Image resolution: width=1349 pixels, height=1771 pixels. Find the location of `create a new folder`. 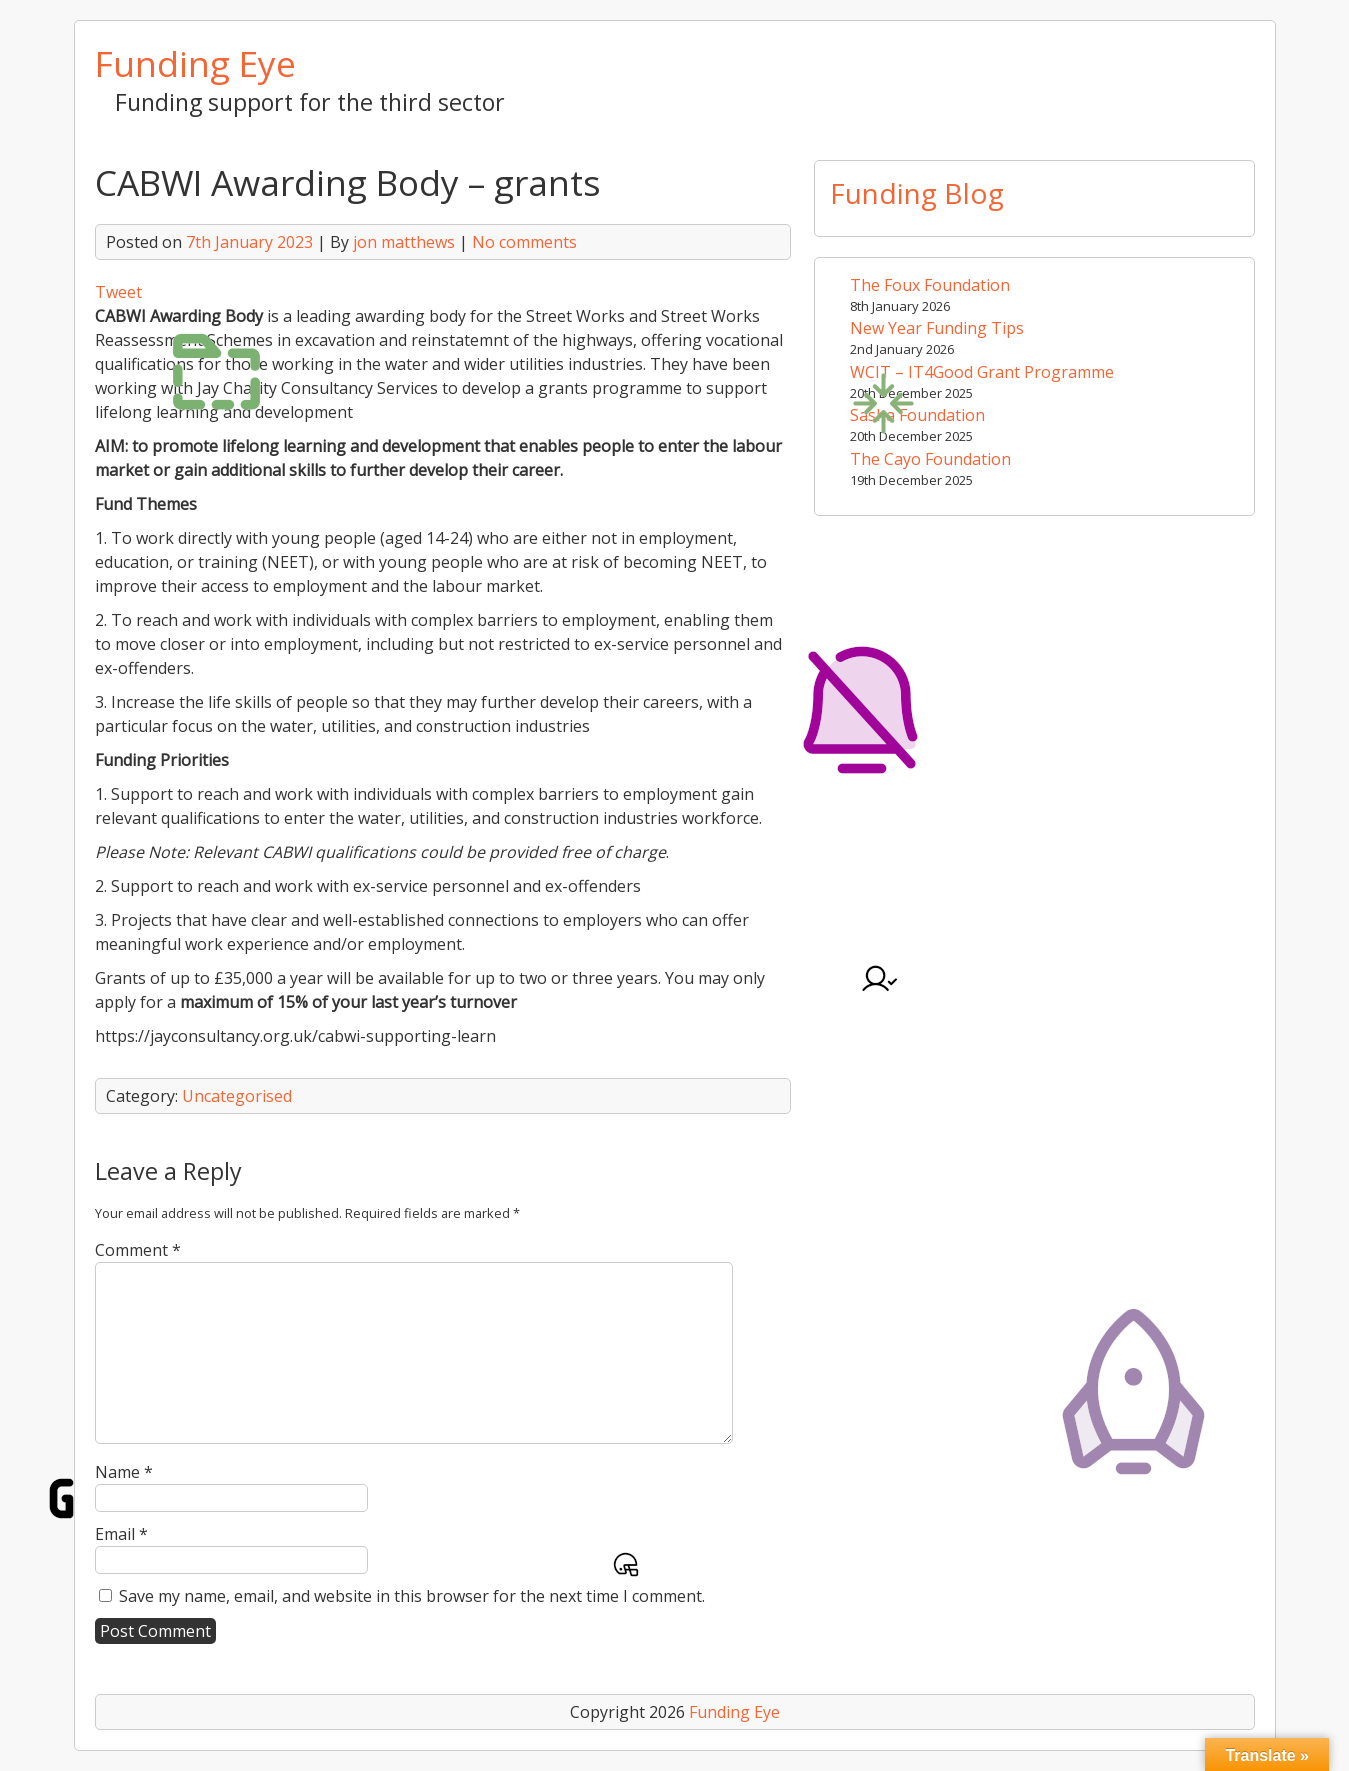

create a new folder is located at coordinates (216, 372).